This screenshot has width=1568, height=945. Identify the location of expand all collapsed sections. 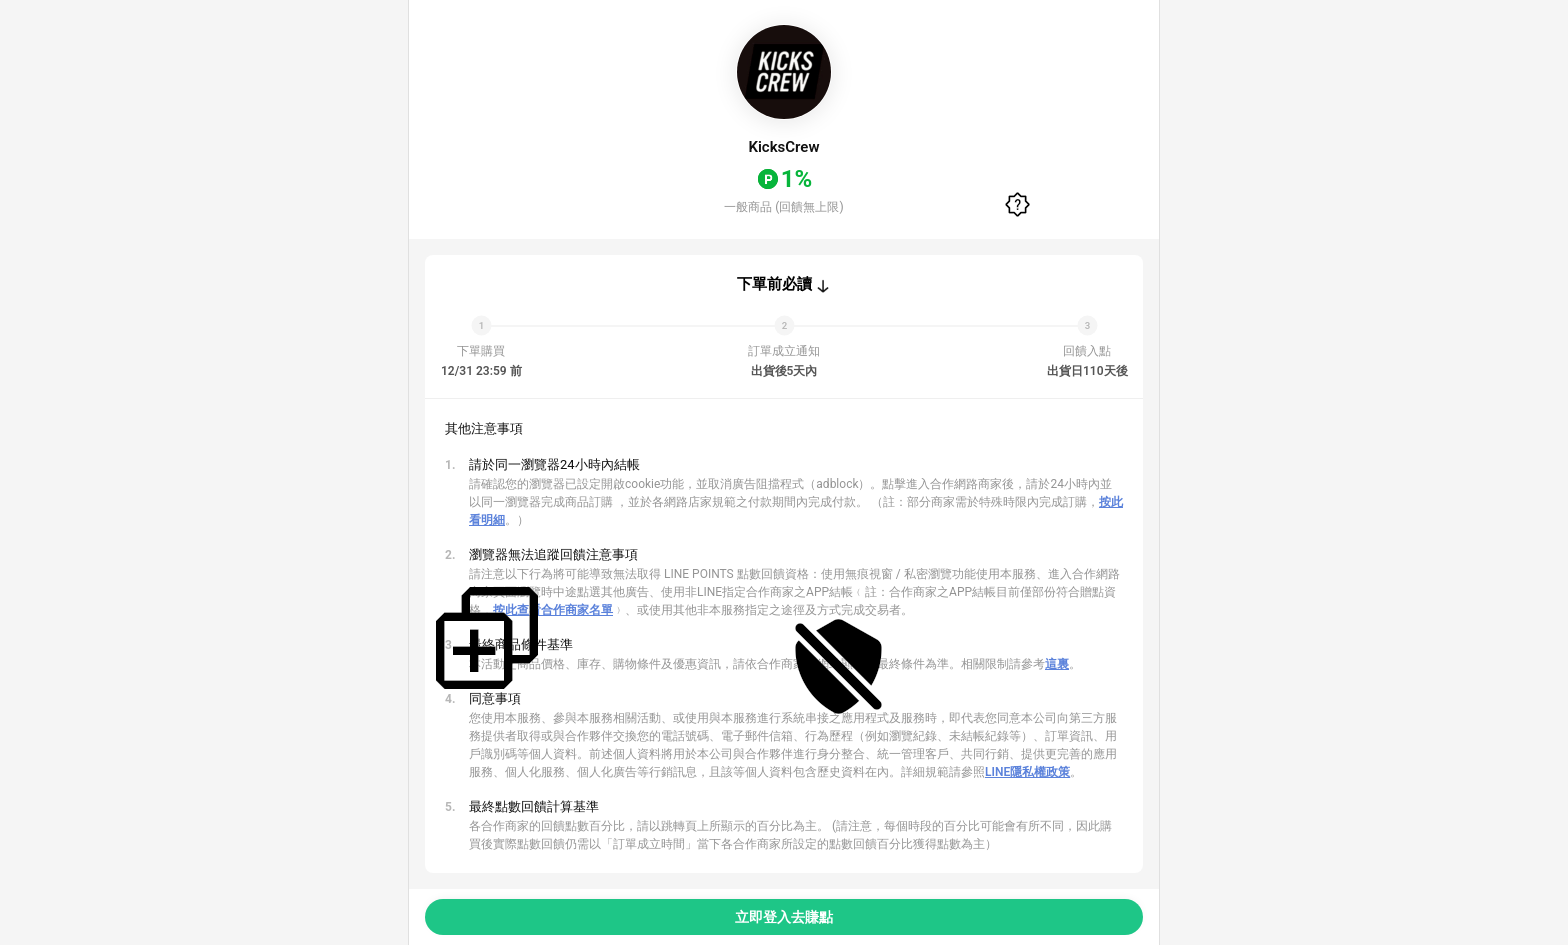
(487, 638).